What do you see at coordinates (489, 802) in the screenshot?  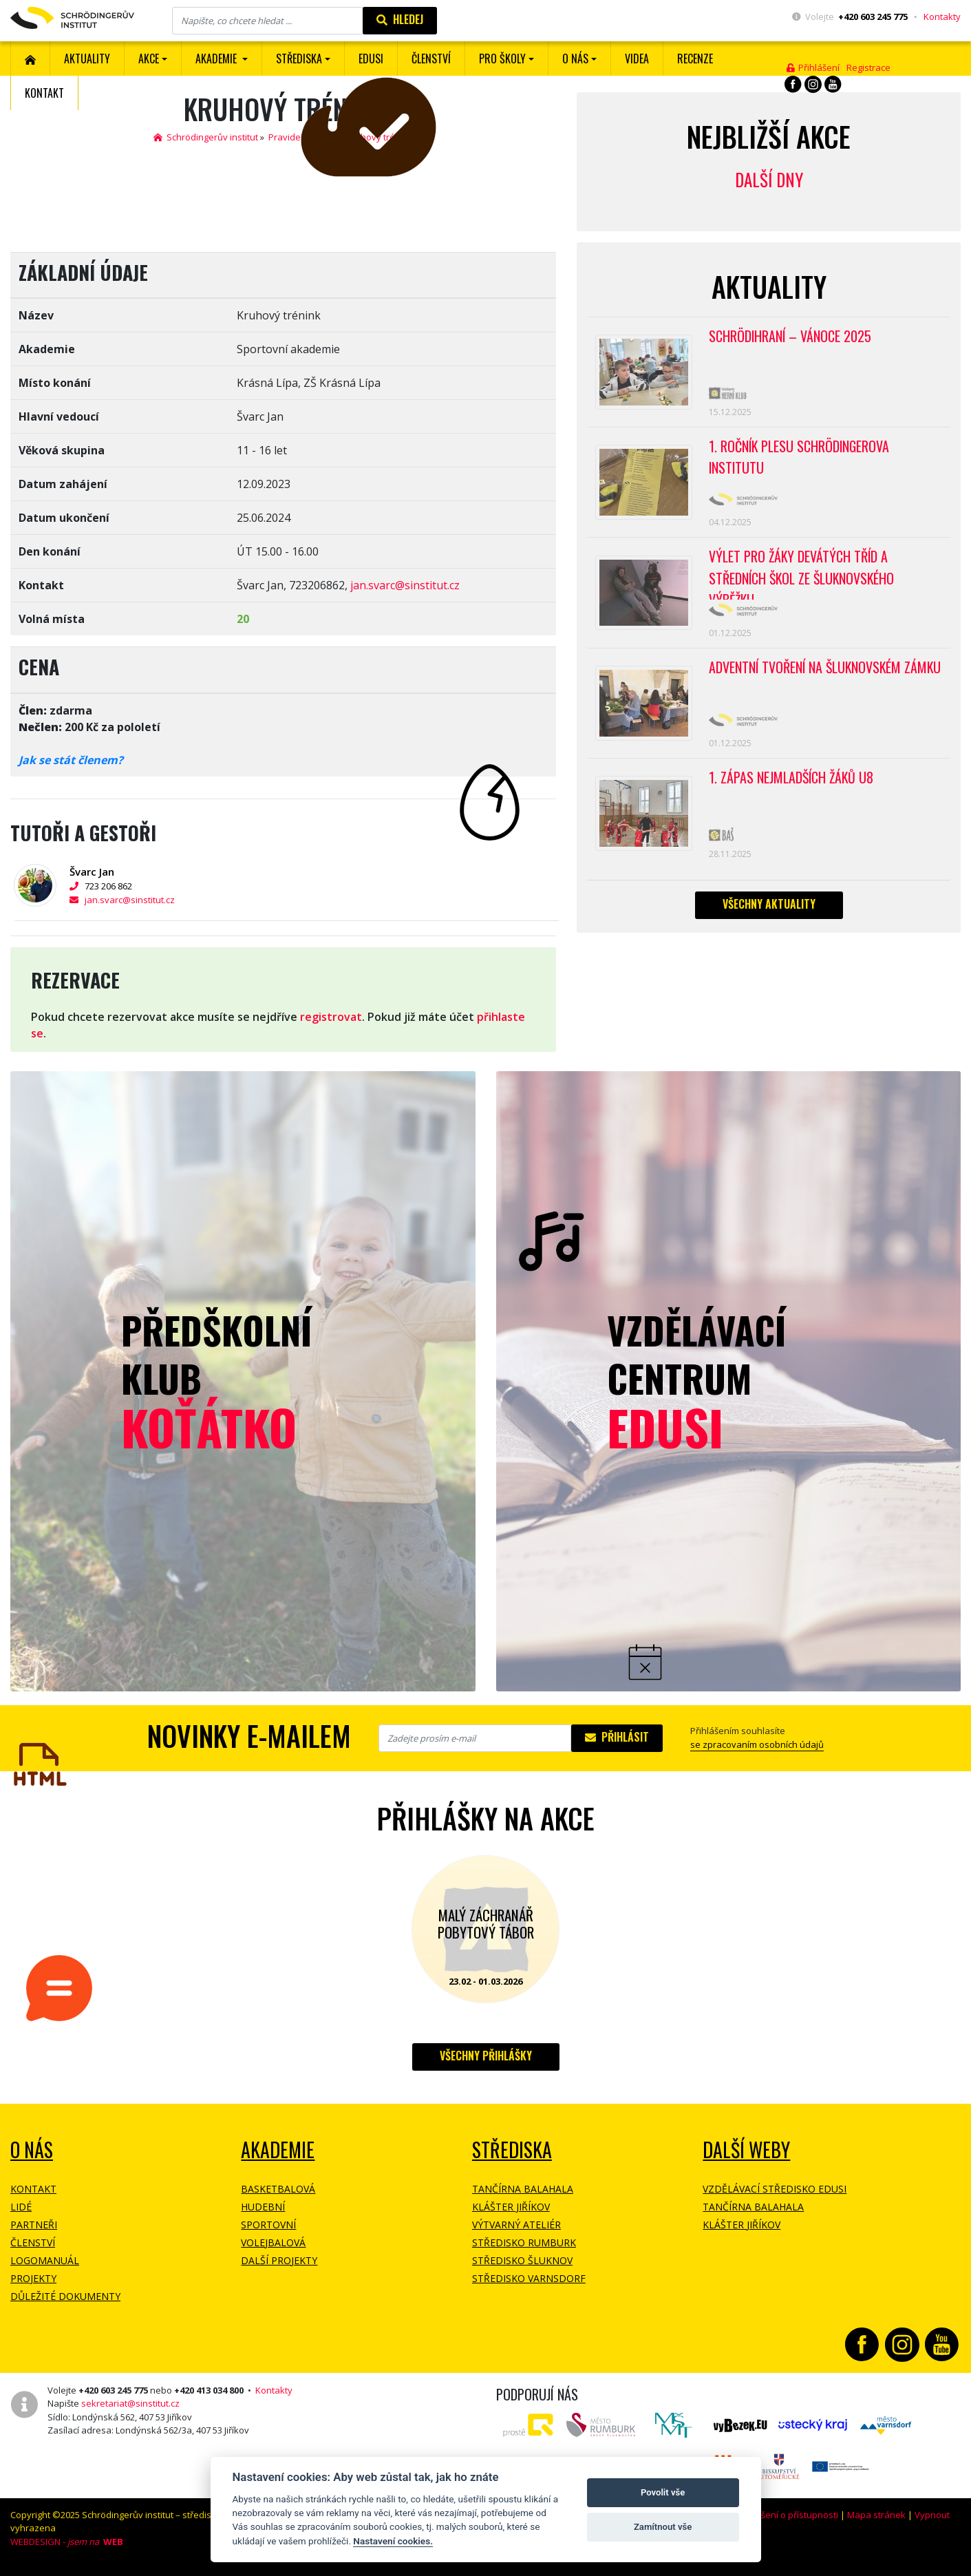 I see `indicates a cracked or broken item` at bounding box center [489, 802].